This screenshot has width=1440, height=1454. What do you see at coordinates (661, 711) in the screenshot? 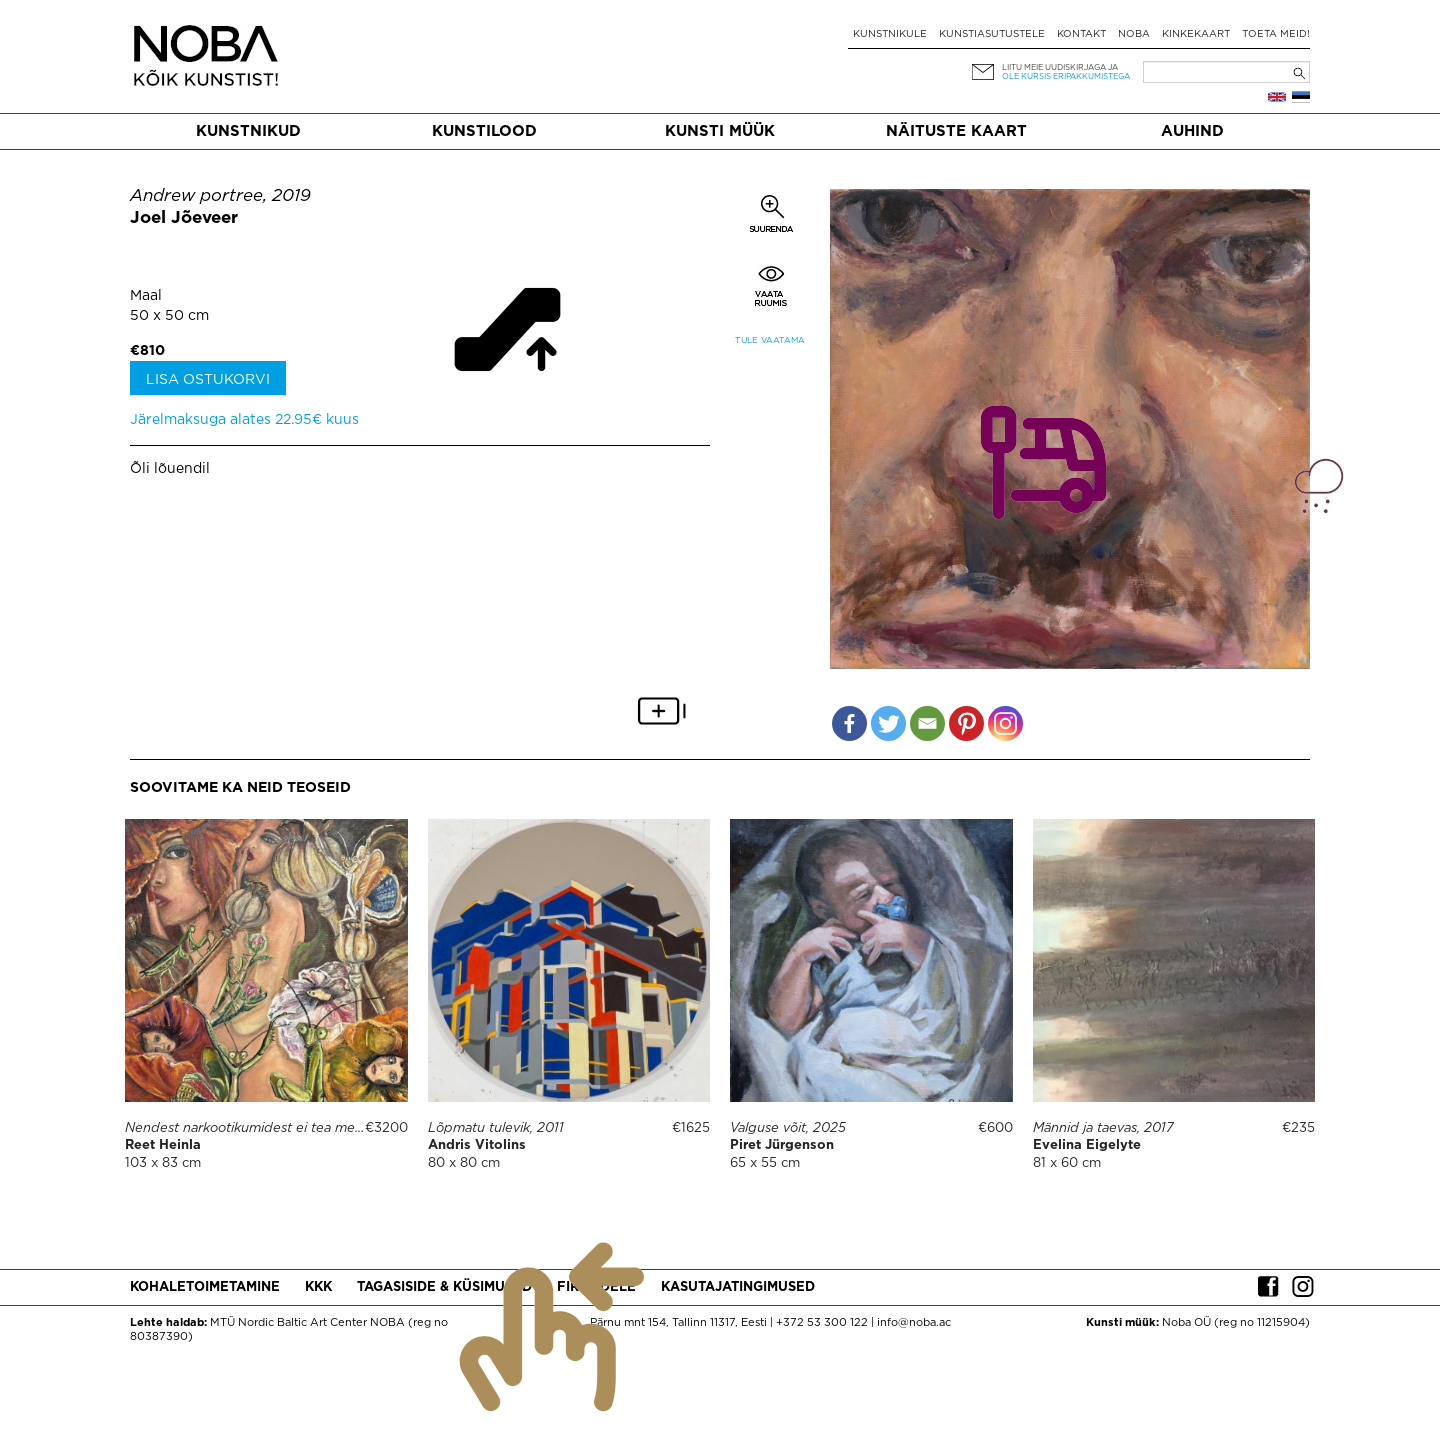
I see `add or extend battery life` at bounding box center [661, 711].